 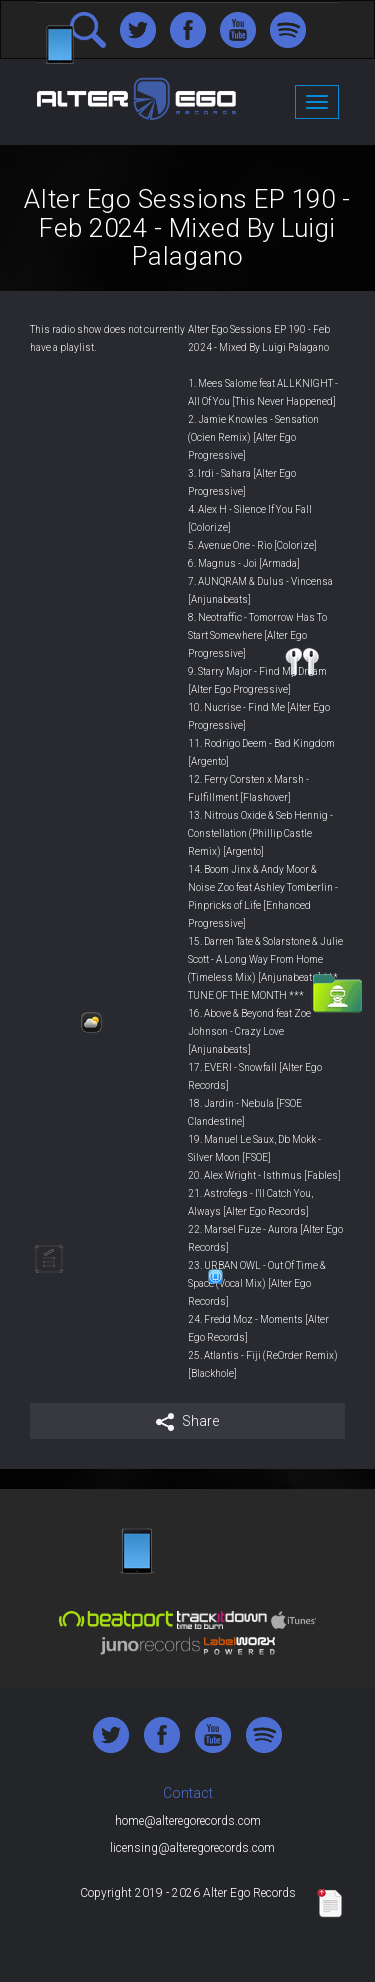 I want to click on open folder for VR or augmented reality projects, so click(x=337, y=994).